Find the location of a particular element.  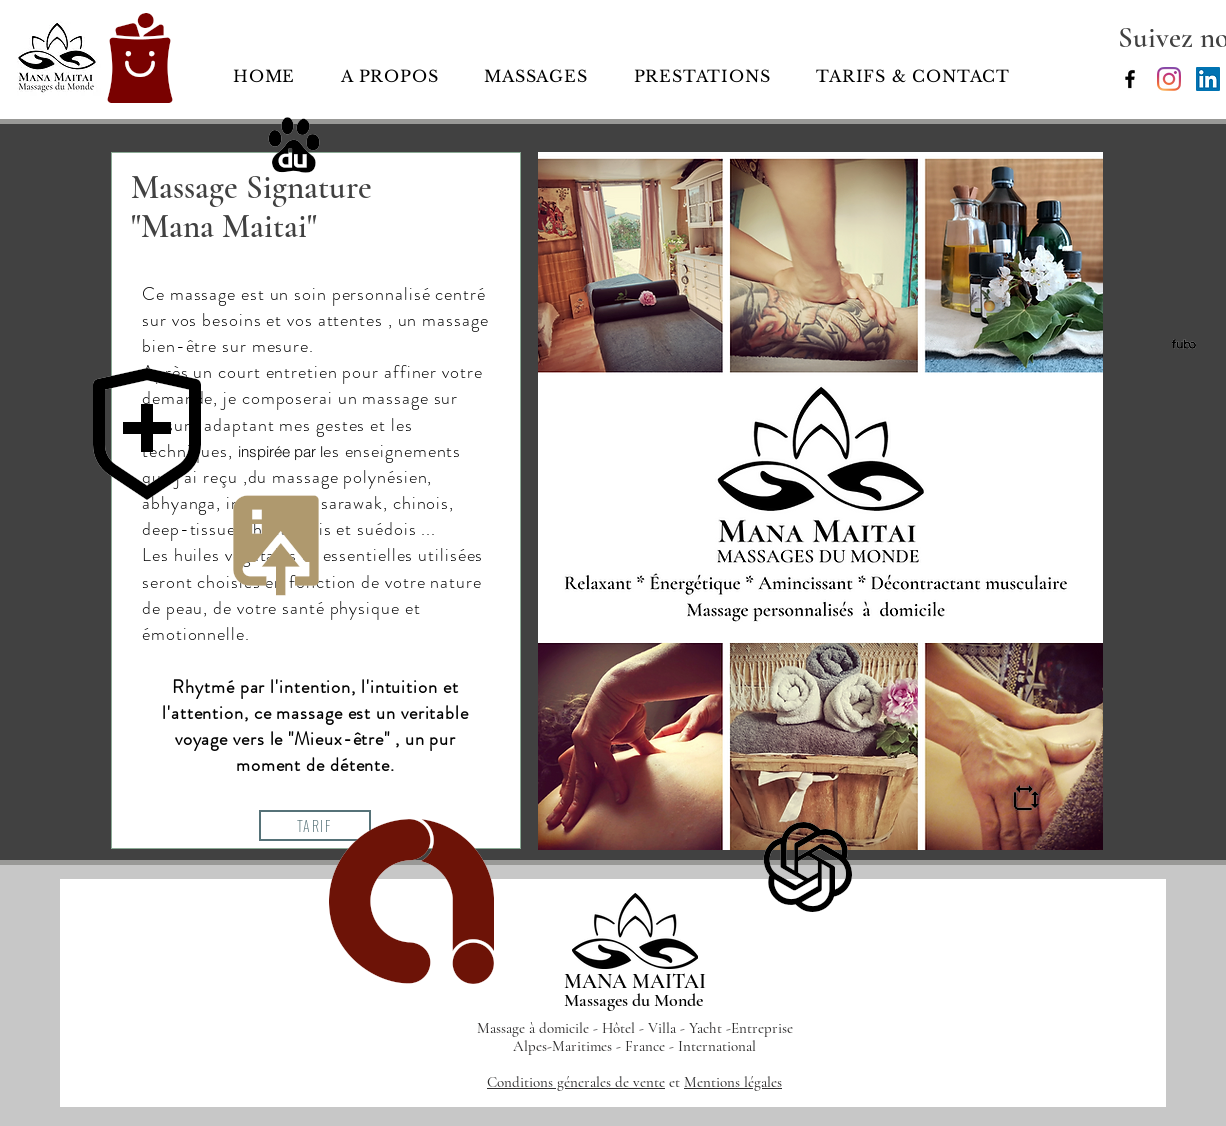

open OpenAI or ChatGPT app is located at coordinates (808, 867).